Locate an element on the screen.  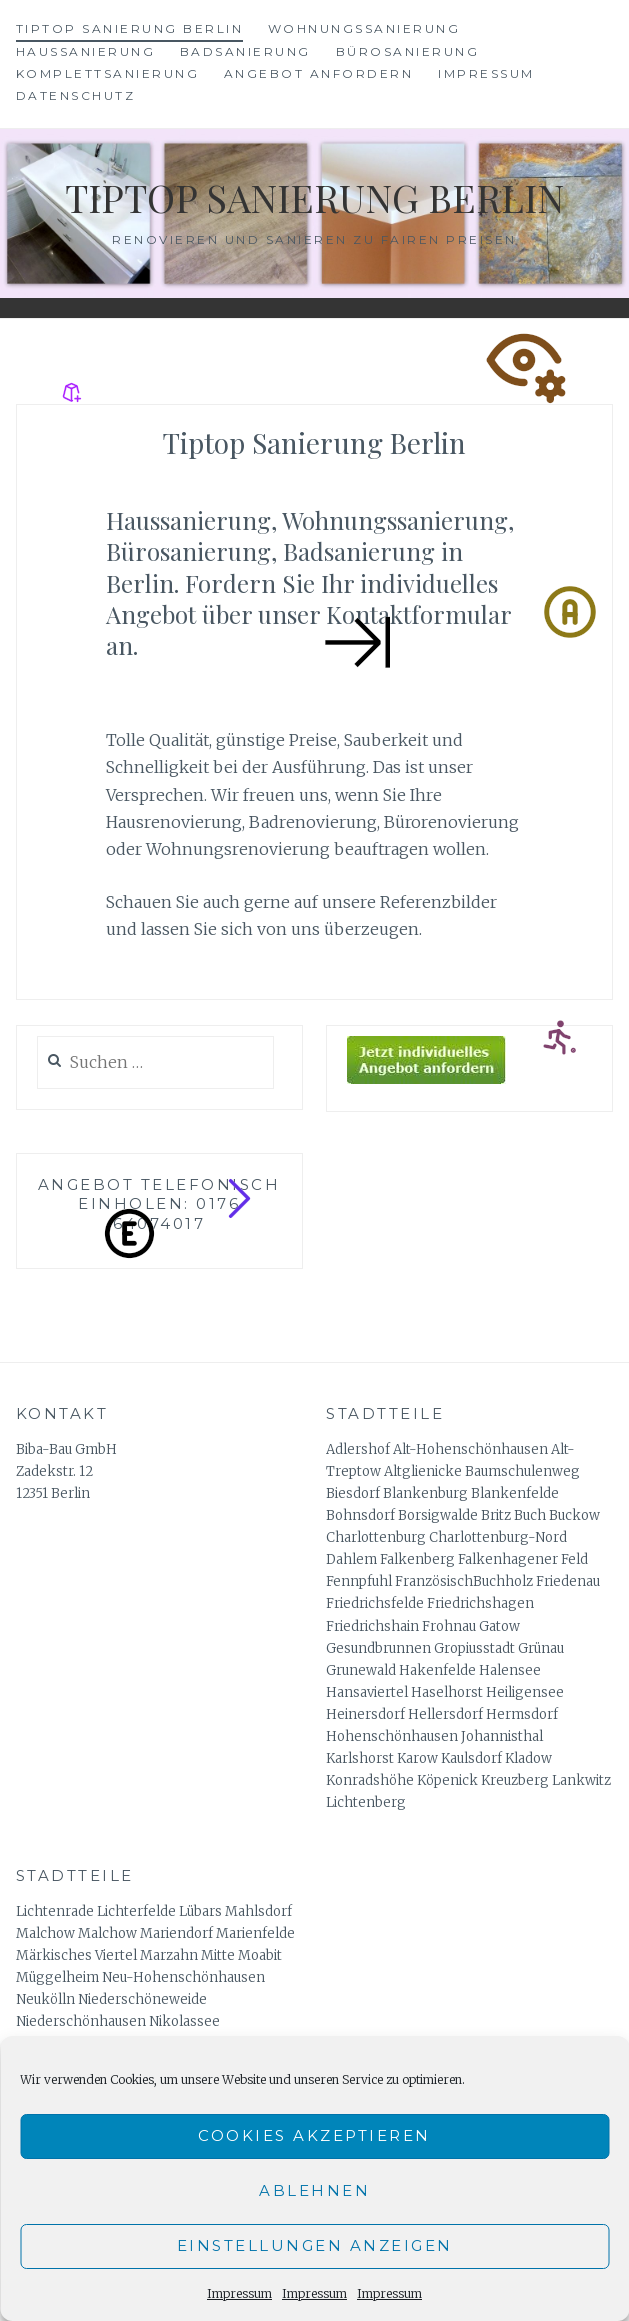
indicates an "E" rating or classification is located at coordinates (129, 1233).